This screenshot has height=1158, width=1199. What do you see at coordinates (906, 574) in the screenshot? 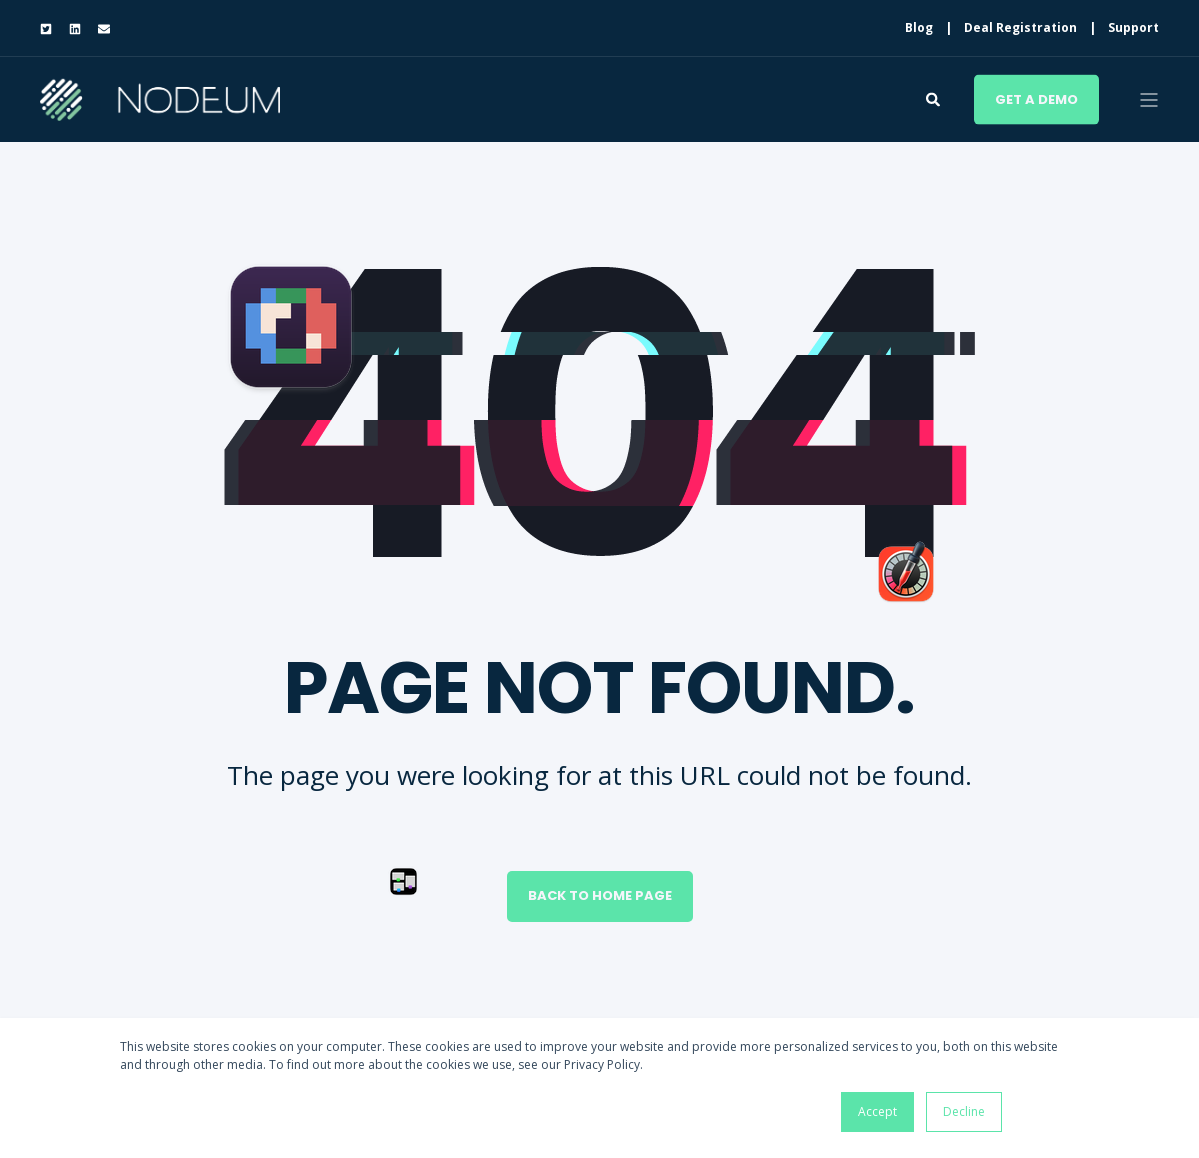
I see `open Digital Color Meter app` at bounding box center [906, 574].